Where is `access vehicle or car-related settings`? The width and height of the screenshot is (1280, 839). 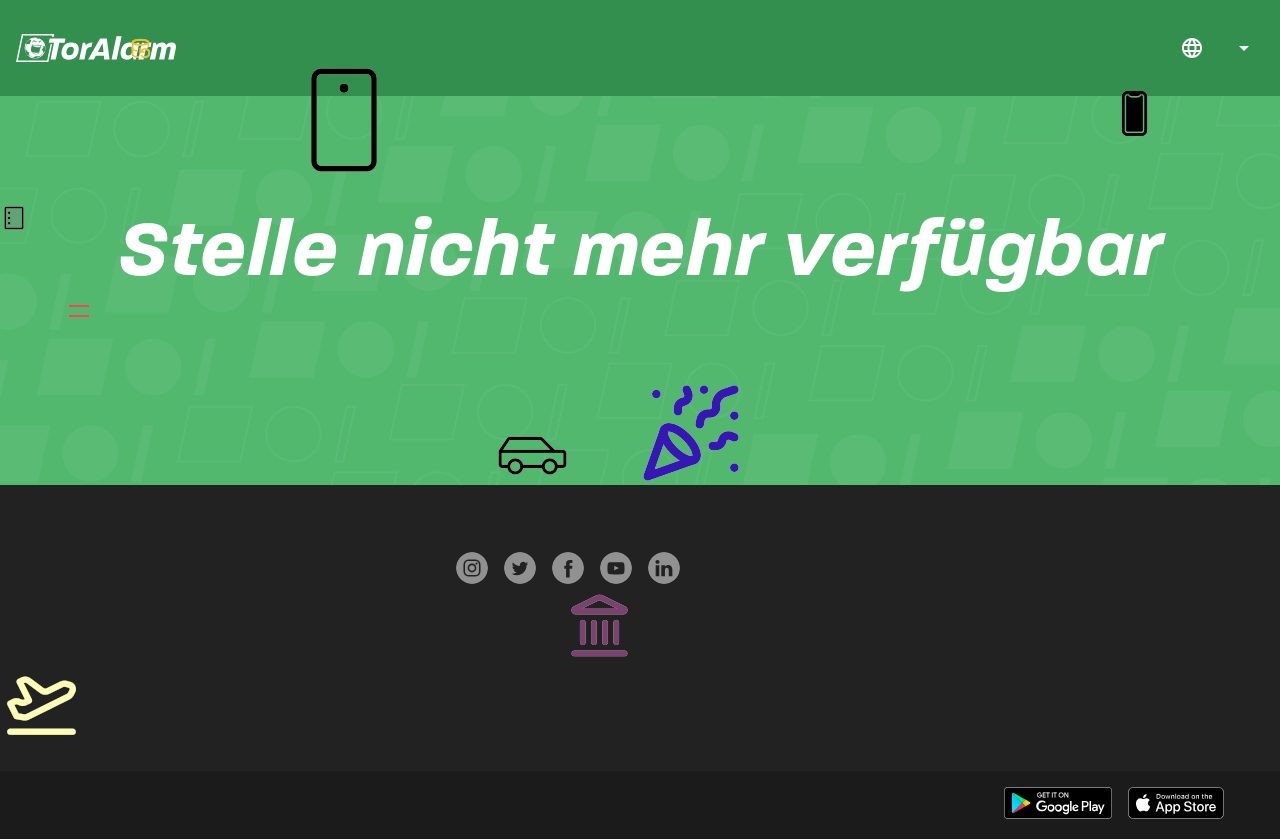 access vehicle or car-related settings is located at coordinates (532, 453).